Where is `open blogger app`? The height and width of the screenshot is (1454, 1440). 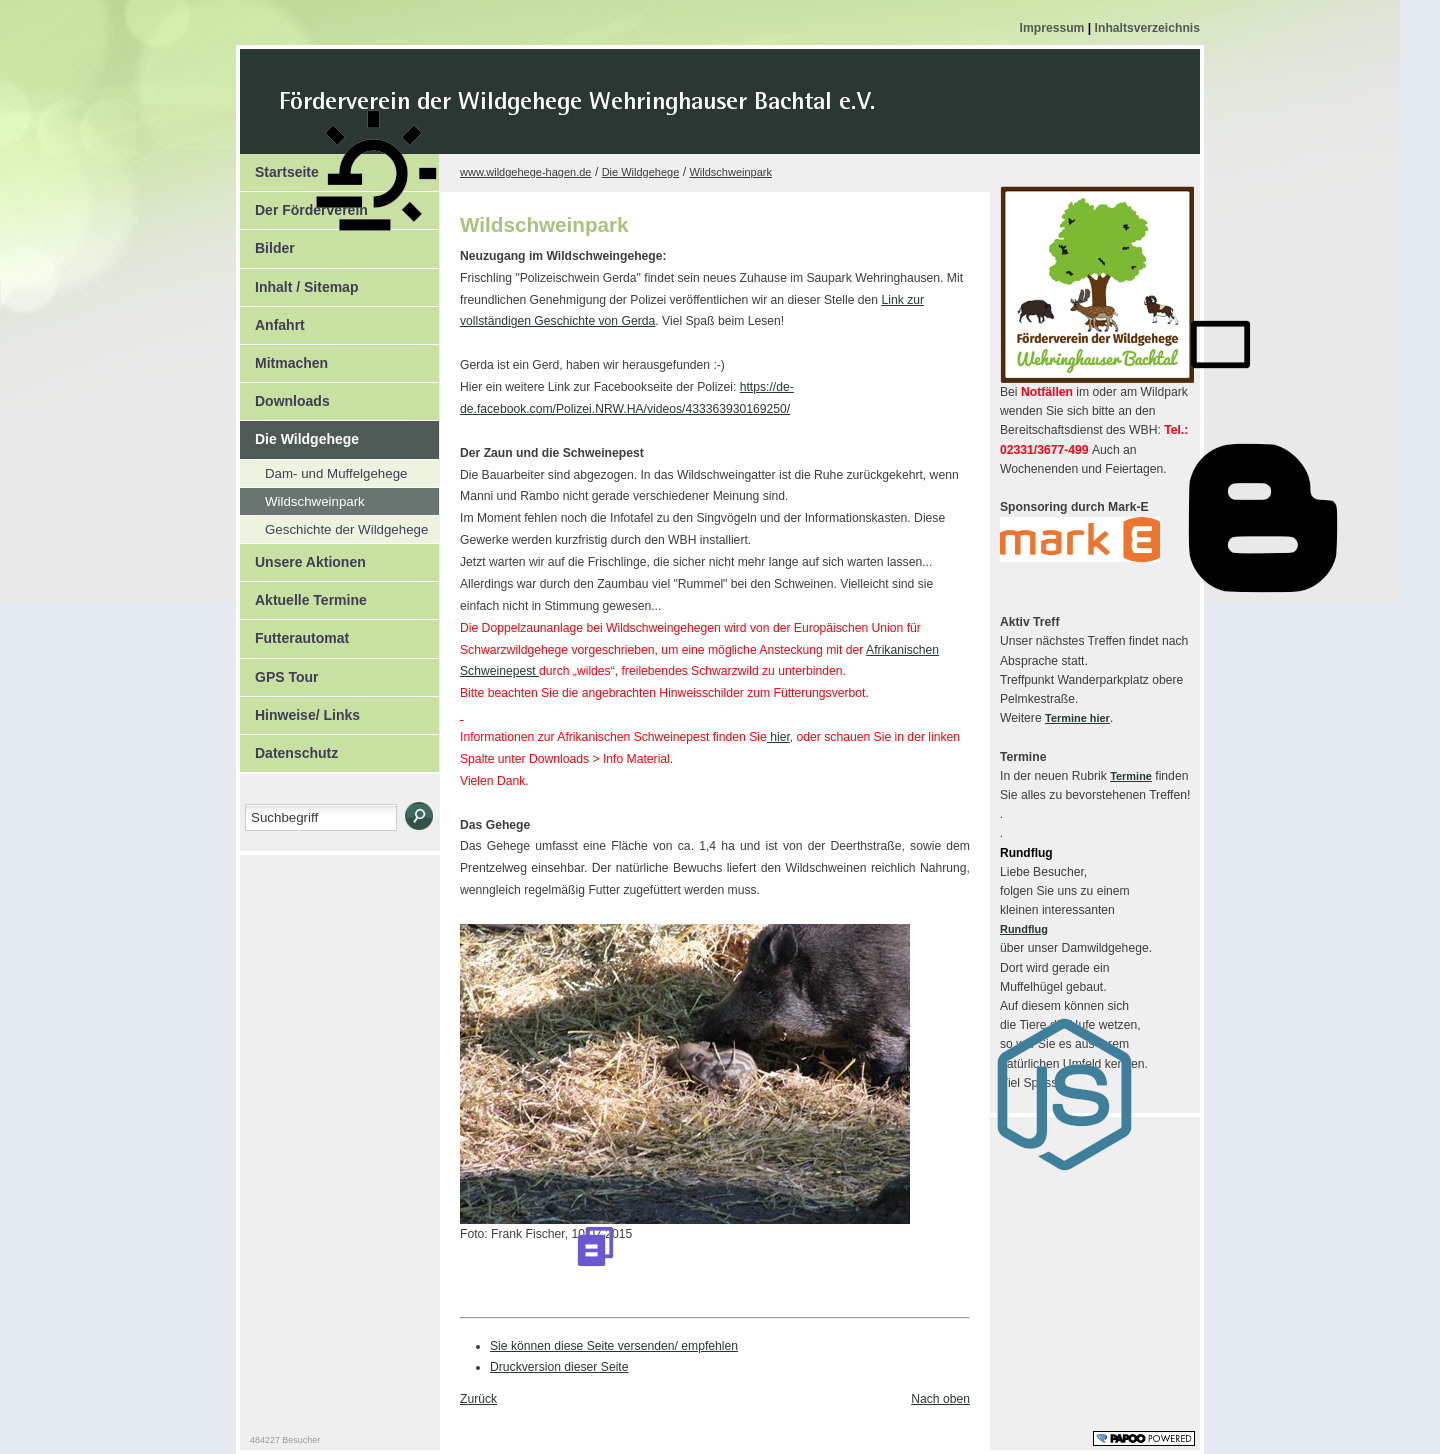
open blogger app is located at coordinates (1263, 518).